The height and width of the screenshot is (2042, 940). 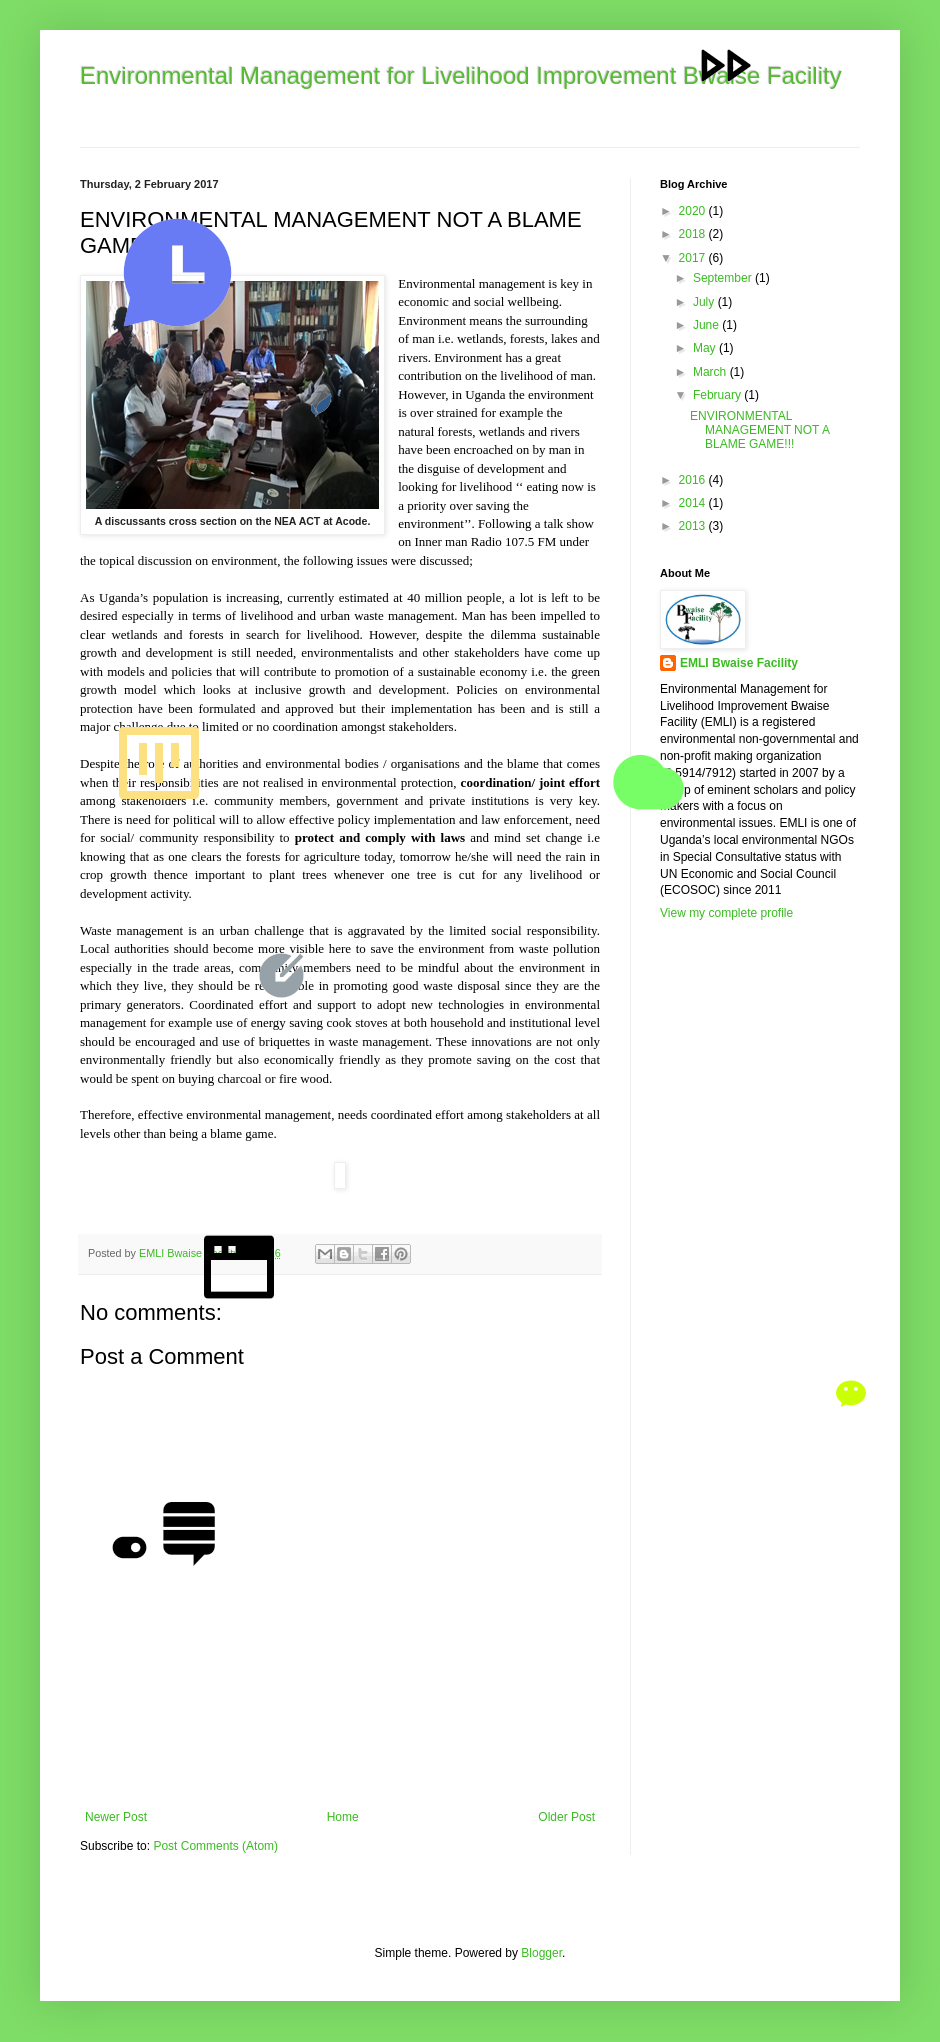 What do you see at coordinates (281, 975) in the screenshot?
I see `edit your profile` at bounding box center [281, 975].